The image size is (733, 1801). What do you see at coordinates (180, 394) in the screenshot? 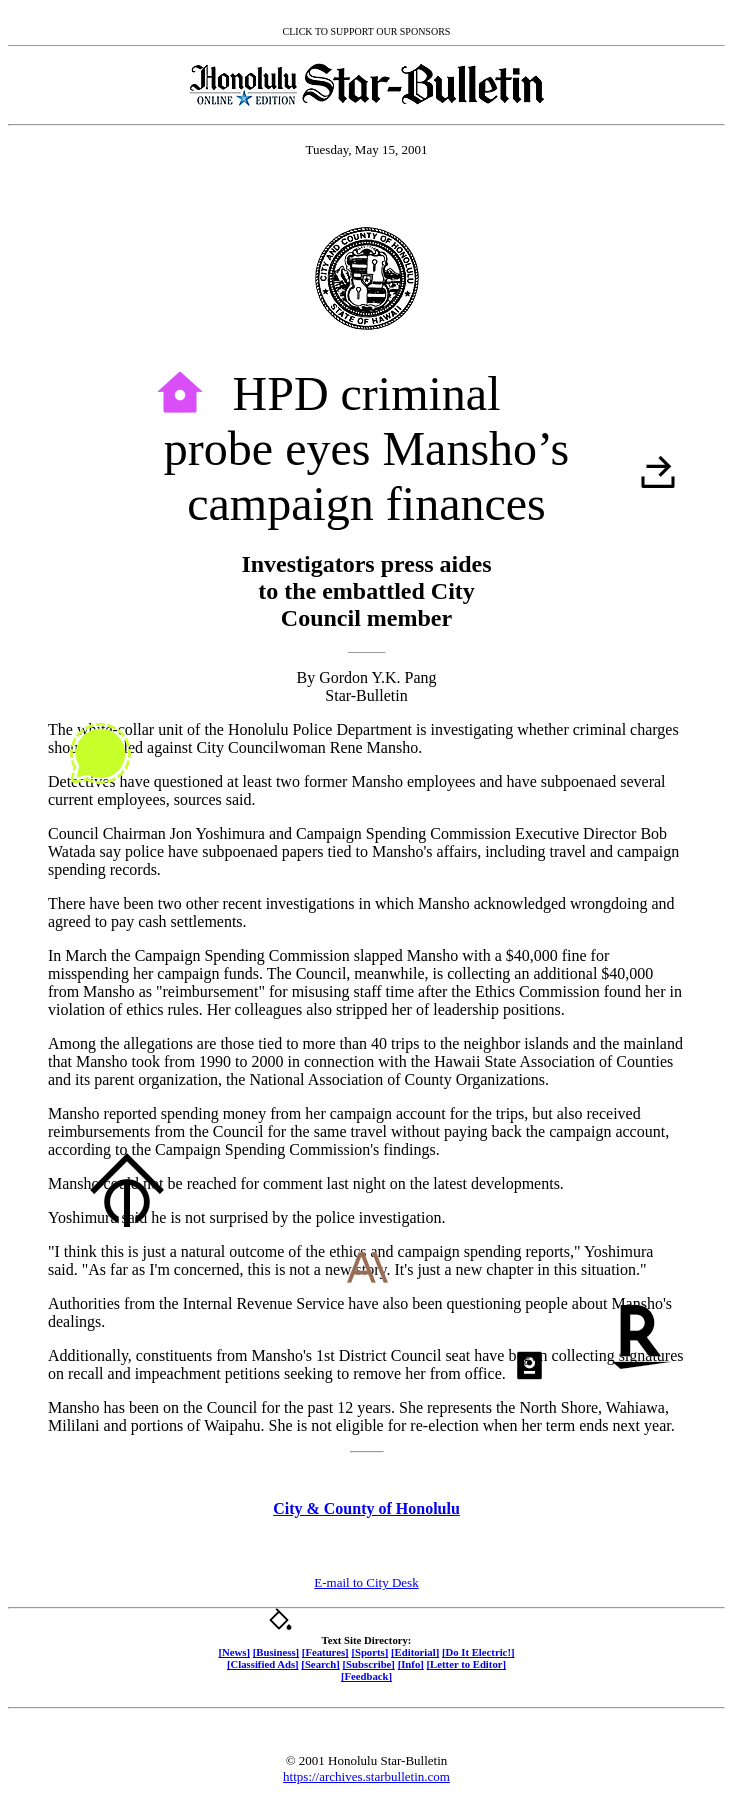
I see `navigate to home screen` at bounding box center [180, 394].